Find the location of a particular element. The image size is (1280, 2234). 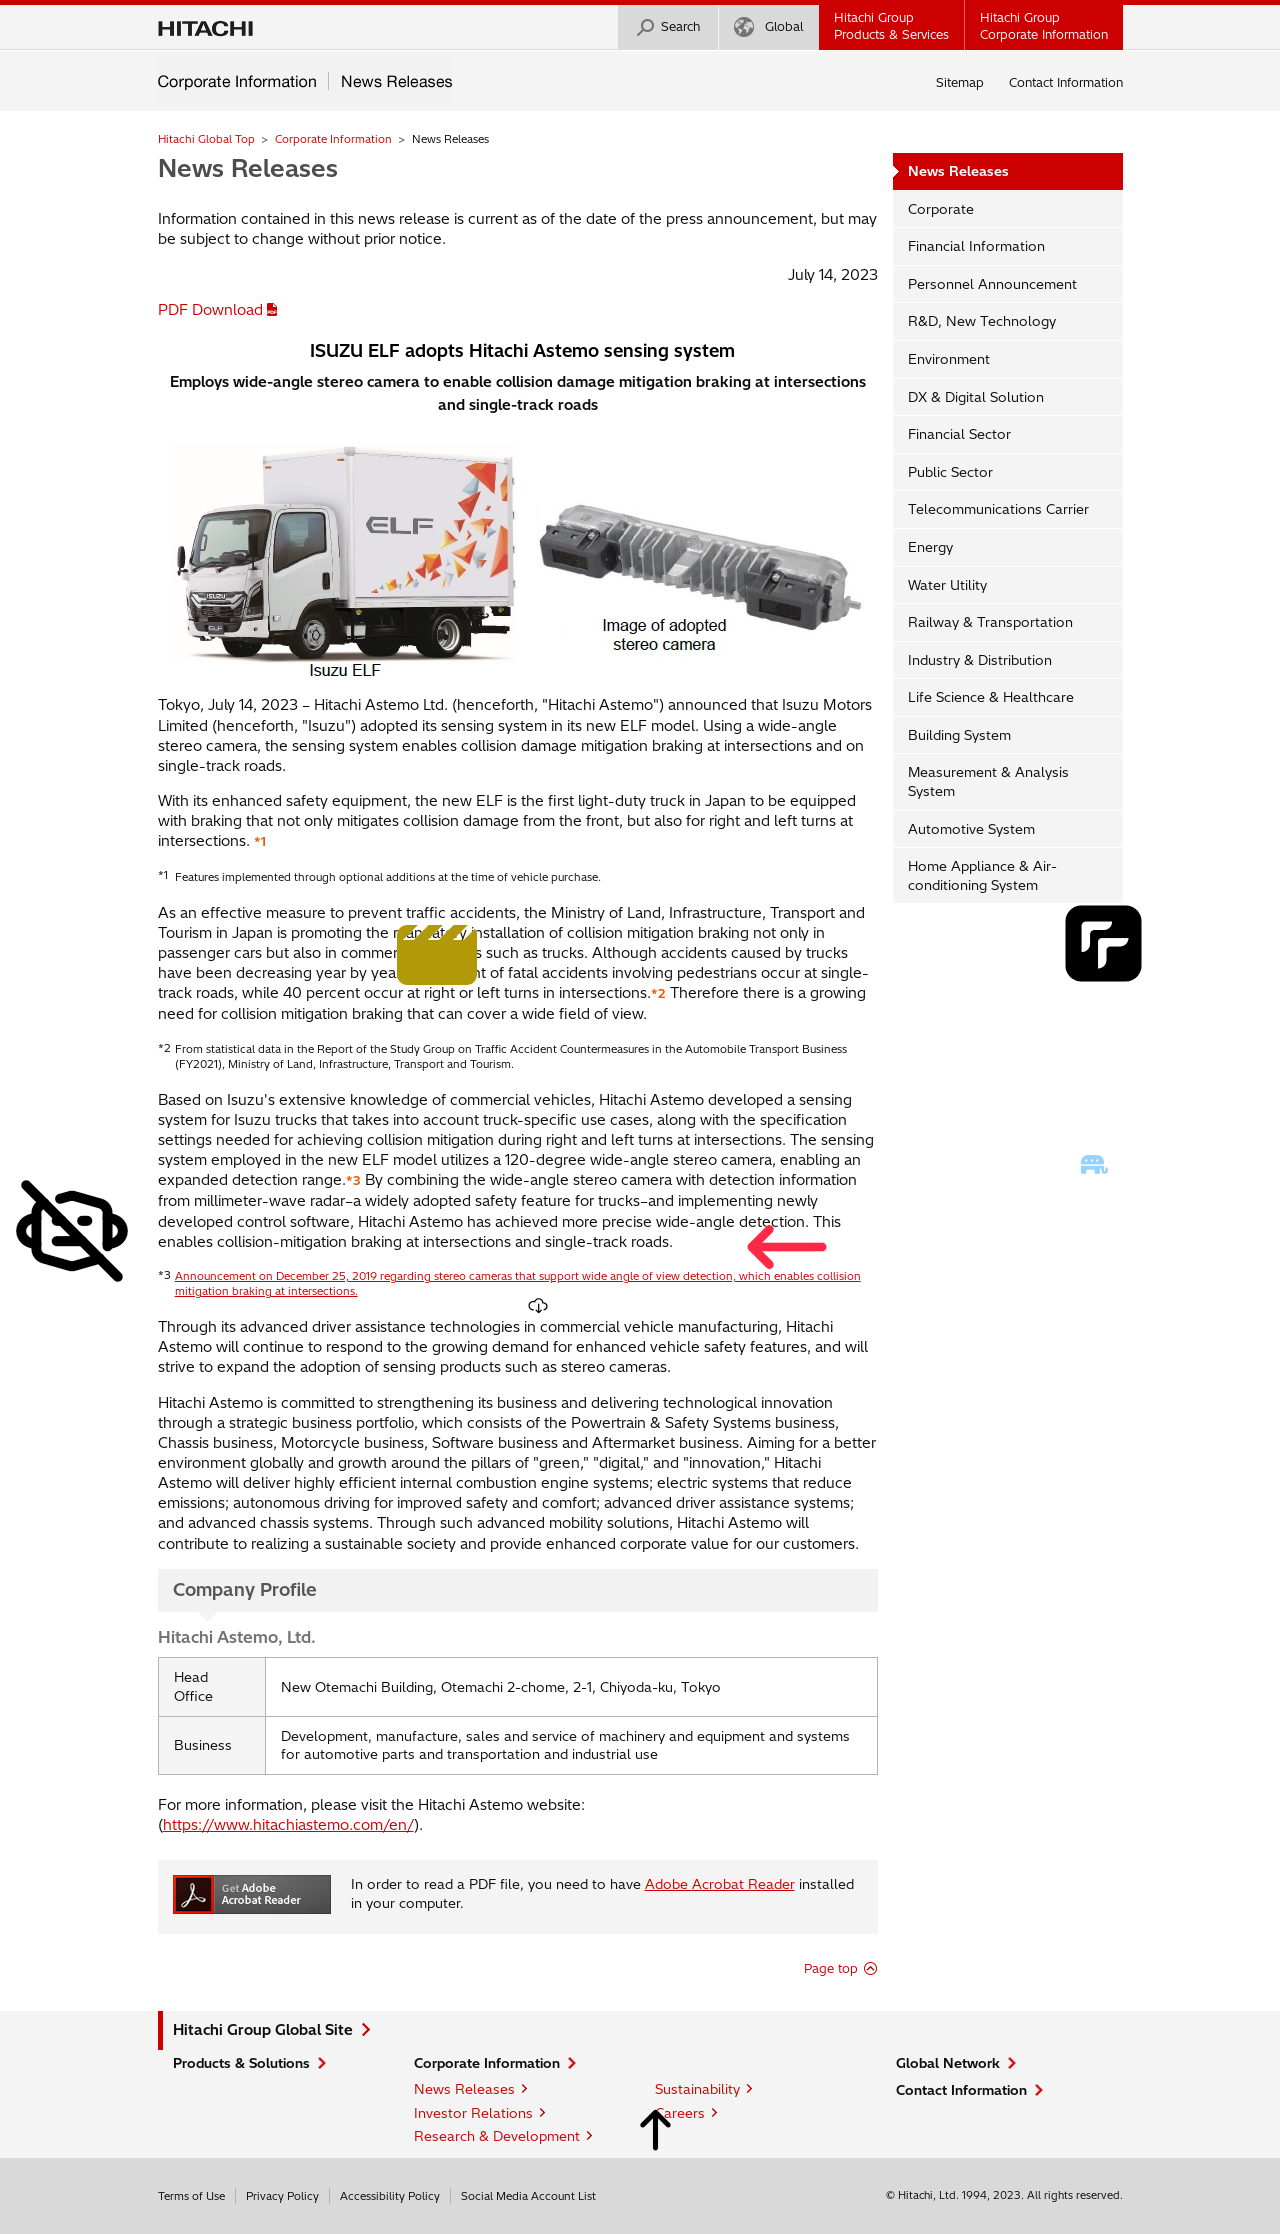

indicates republican party affiliation is located at coordinates (1094, 1164).